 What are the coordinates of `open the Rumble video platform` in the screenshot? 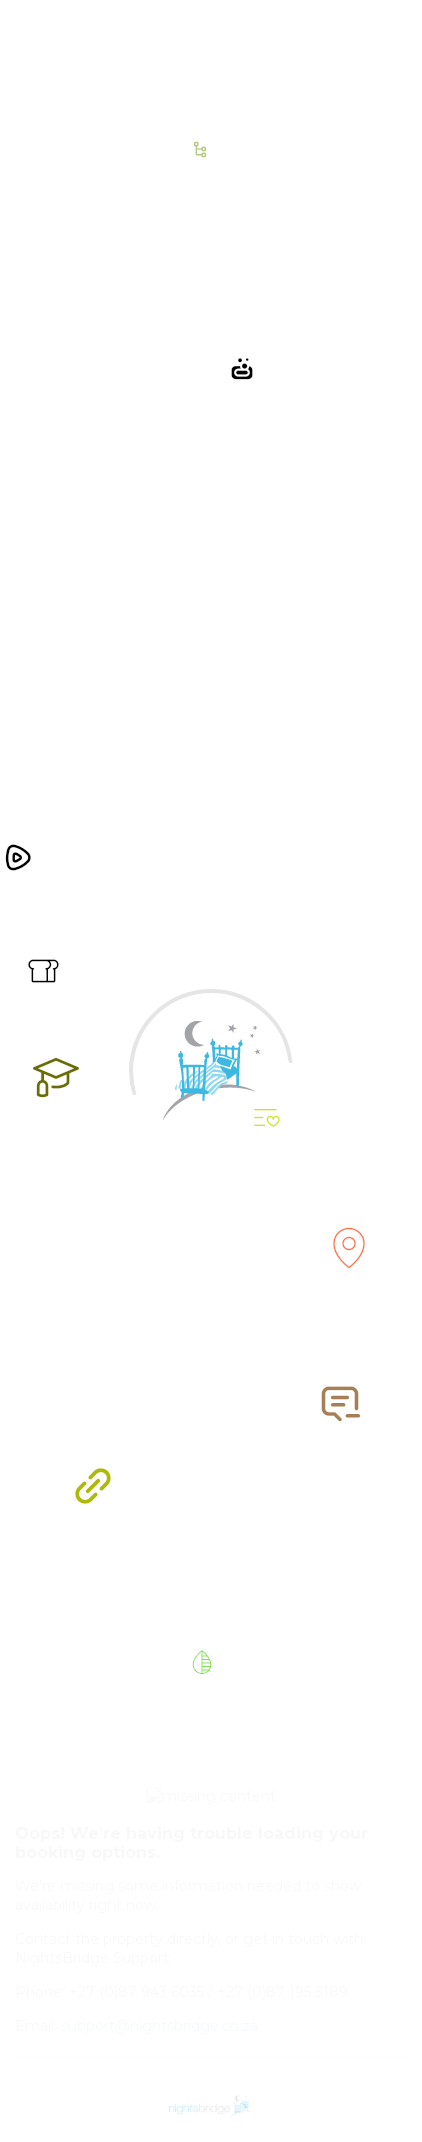 It's located at (17, 857).